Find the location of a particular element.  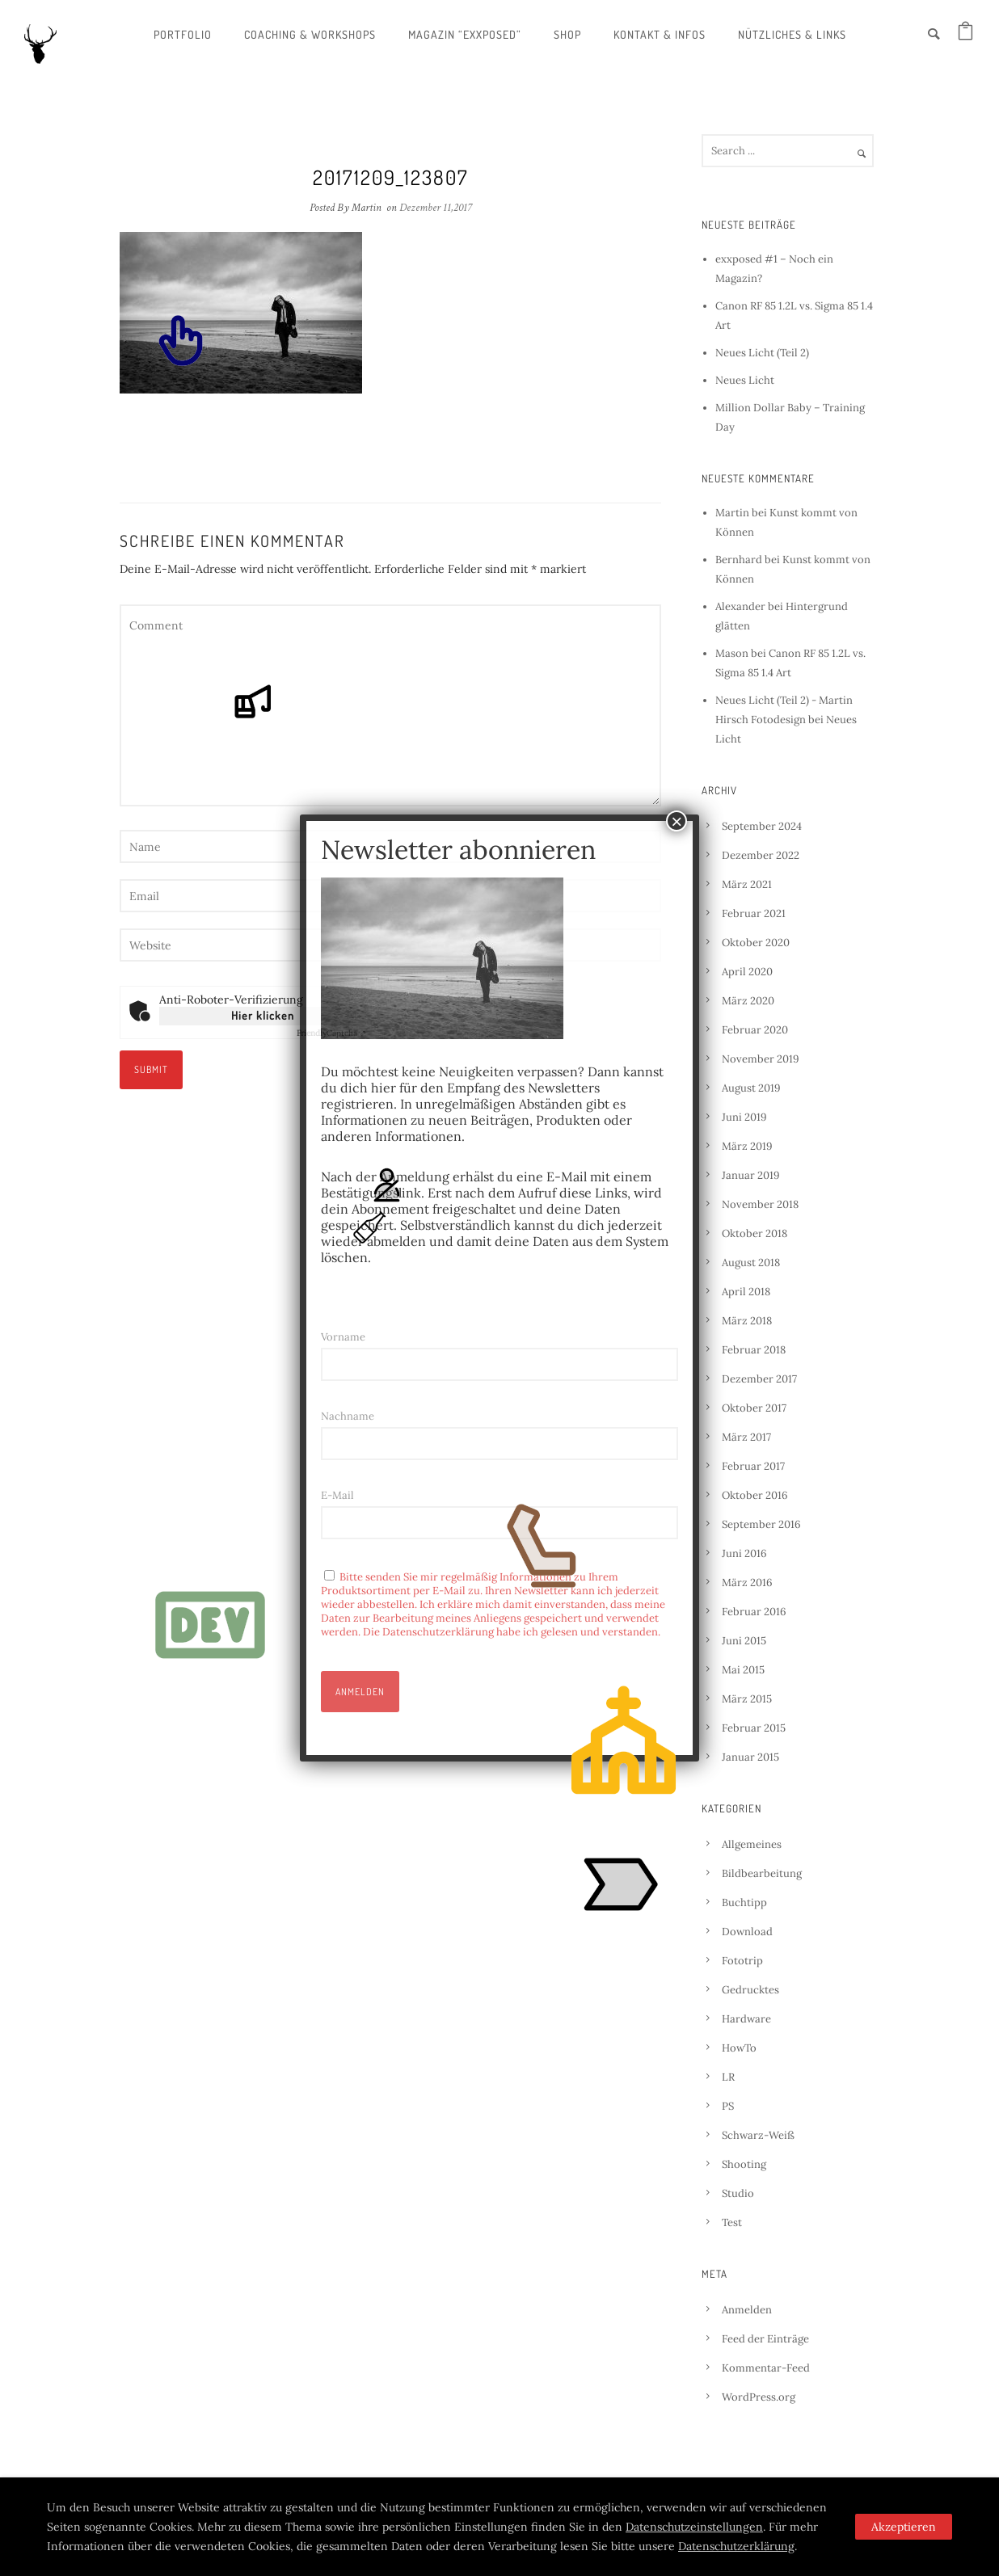

tap or click to interact is located at coordinates (180, 340).